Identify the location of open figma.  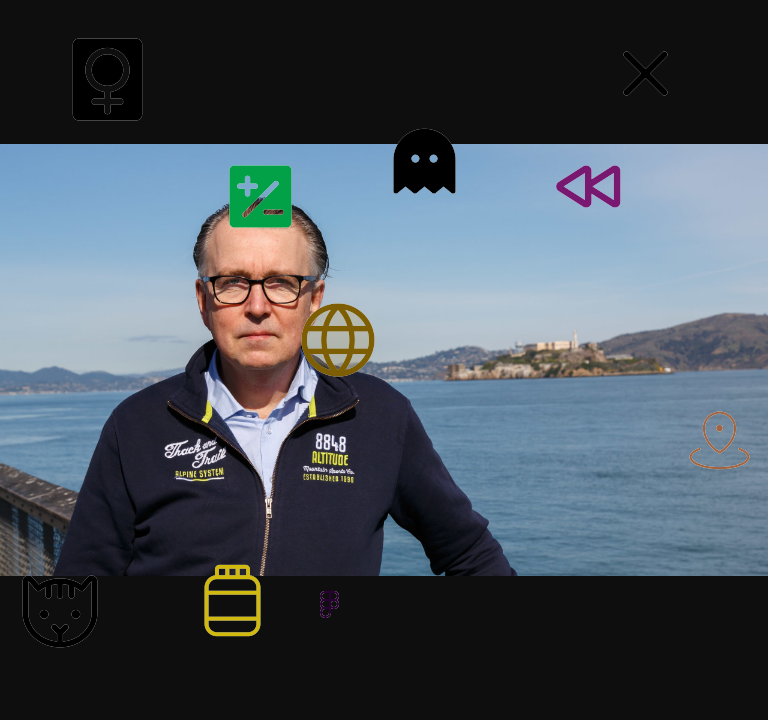
(329, 604).